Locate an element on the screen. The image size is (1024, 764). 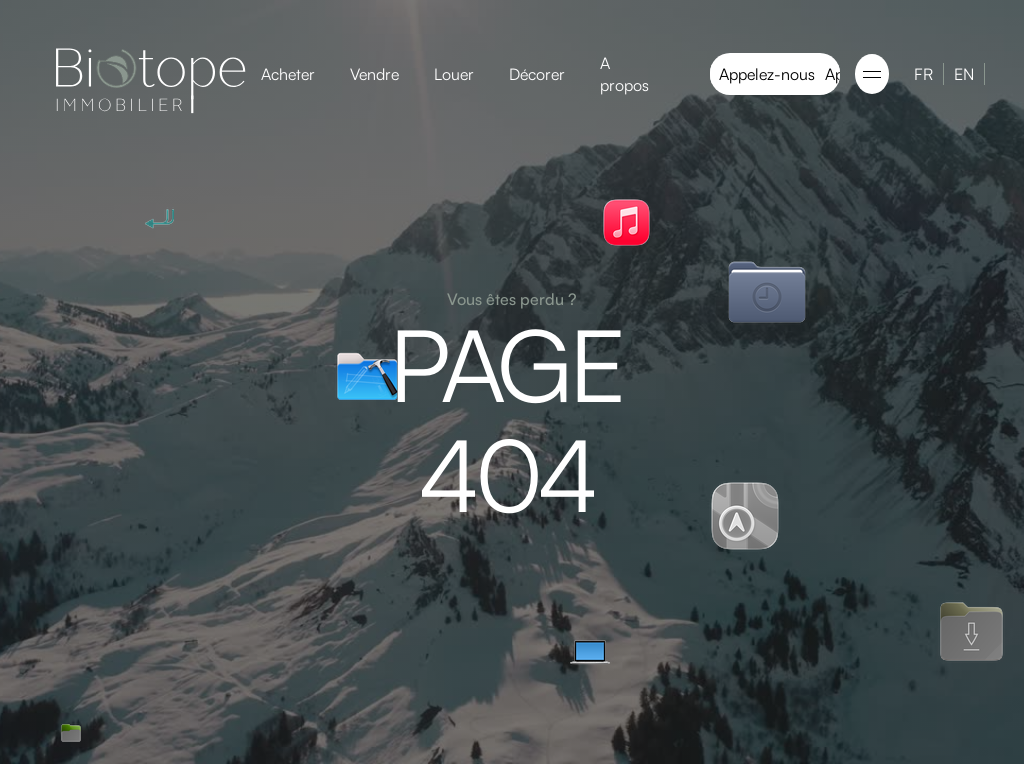
reply to all recipients of an email is located at coordinates (159, 217).